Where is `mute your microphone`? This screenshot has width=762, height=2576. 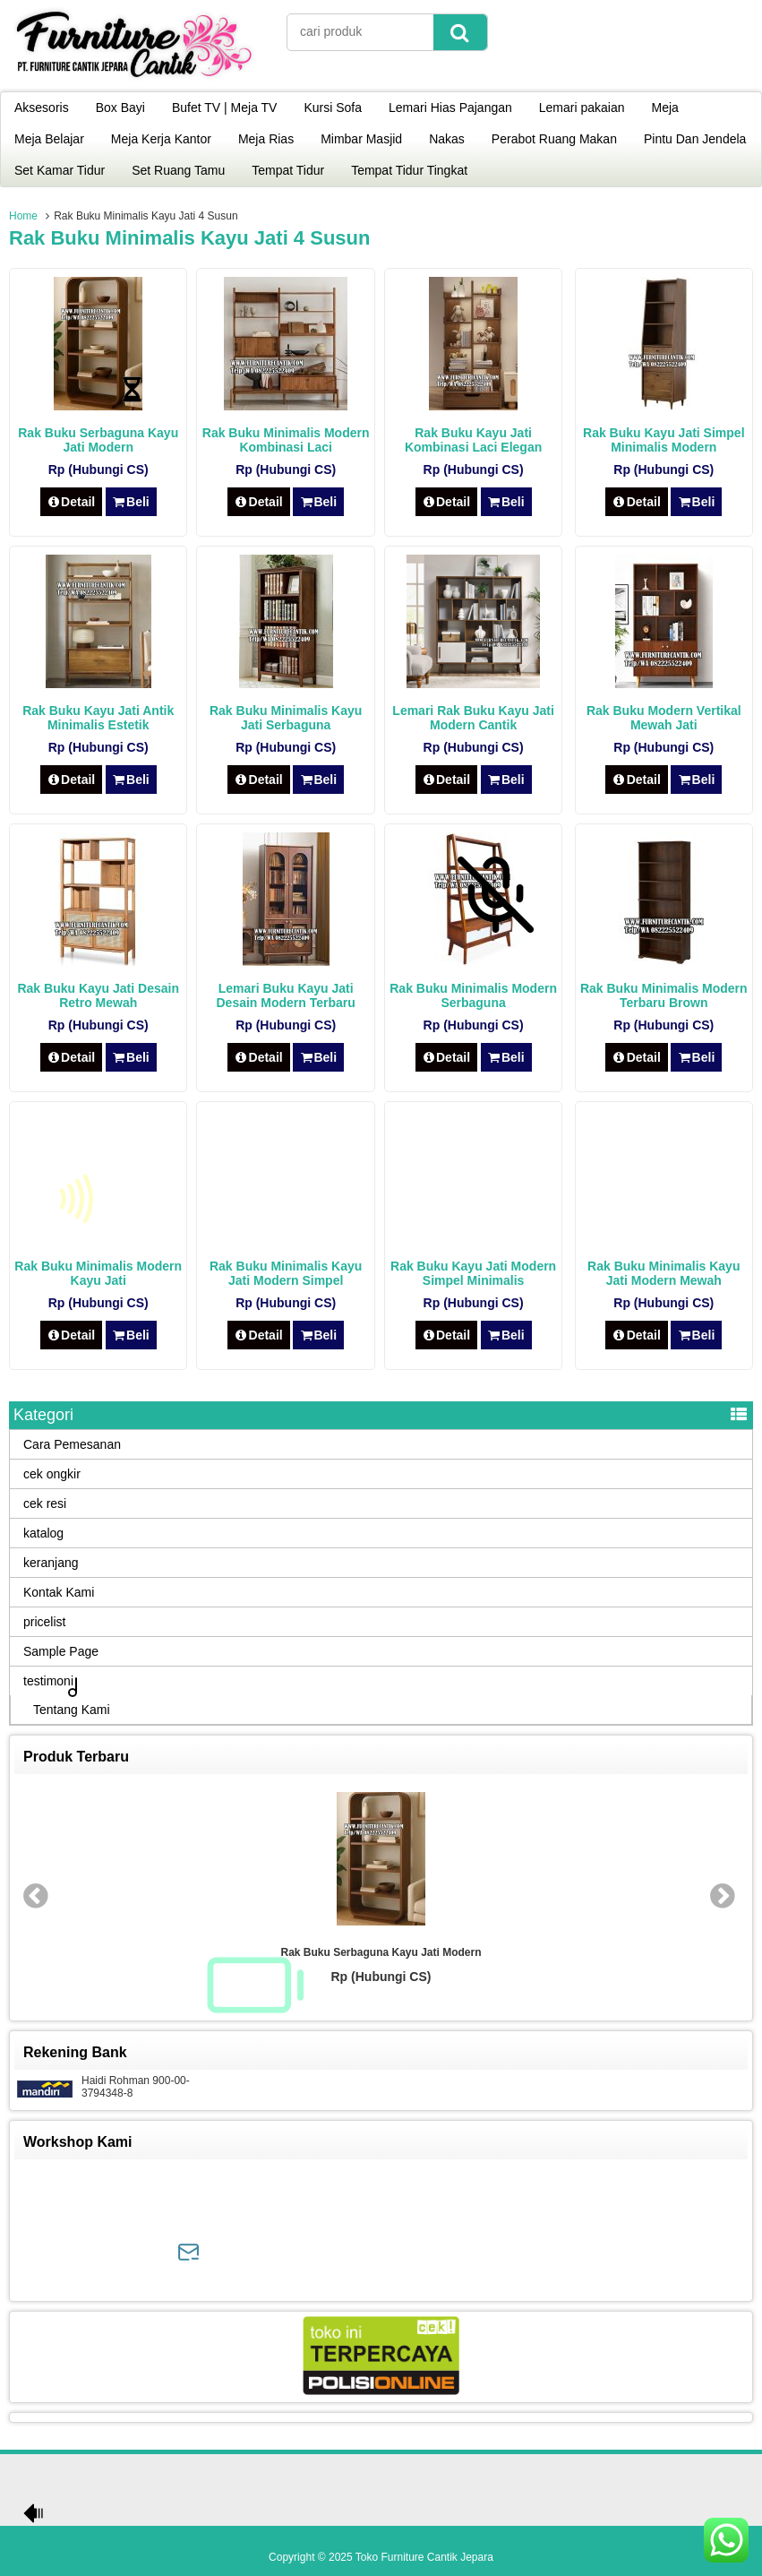
mute your microphone is located at coordinates (495, 894).